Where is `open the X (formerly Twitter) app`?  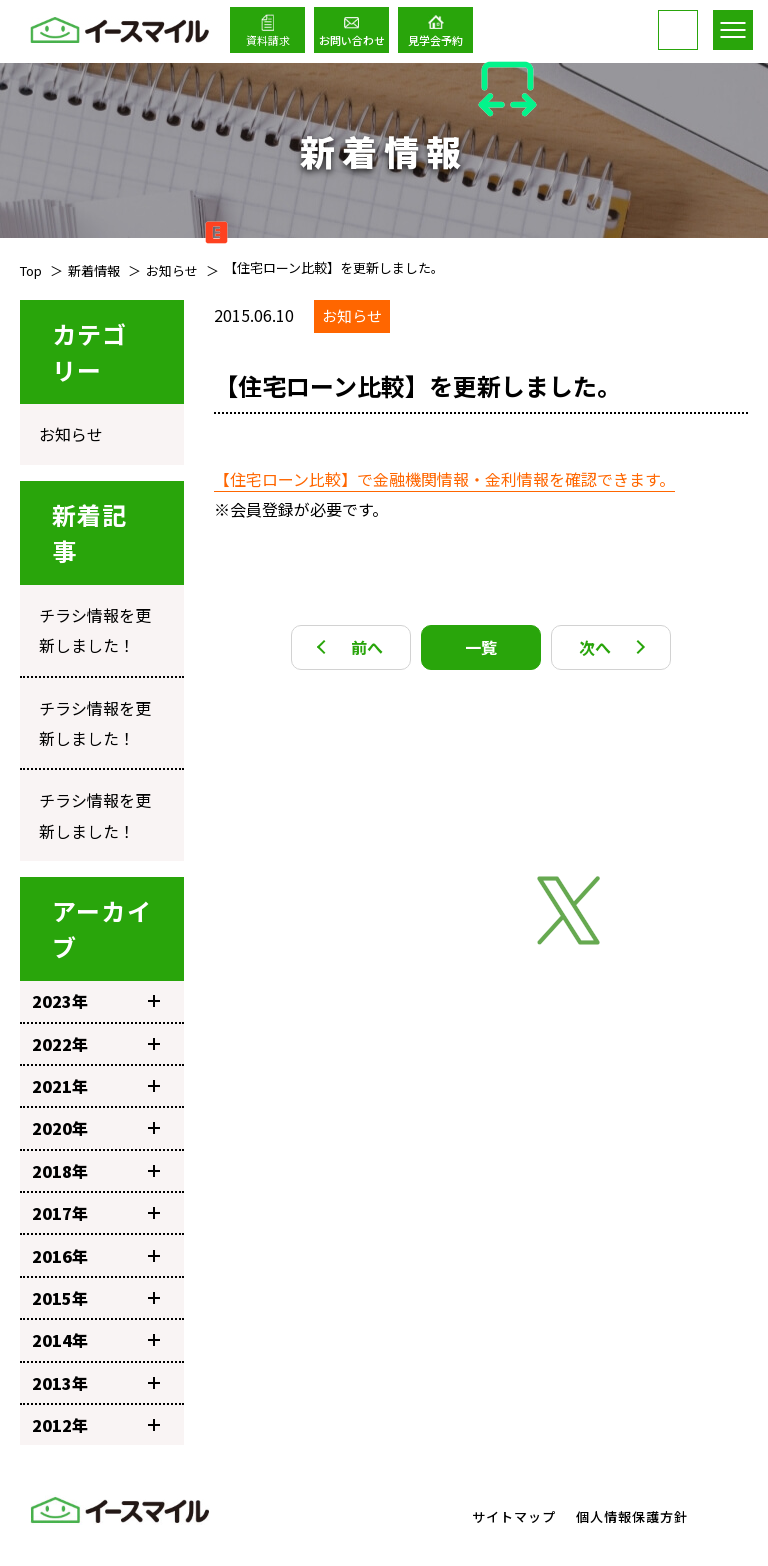
open the X (formerly Twitter) app is located at coordinates (568, 910).